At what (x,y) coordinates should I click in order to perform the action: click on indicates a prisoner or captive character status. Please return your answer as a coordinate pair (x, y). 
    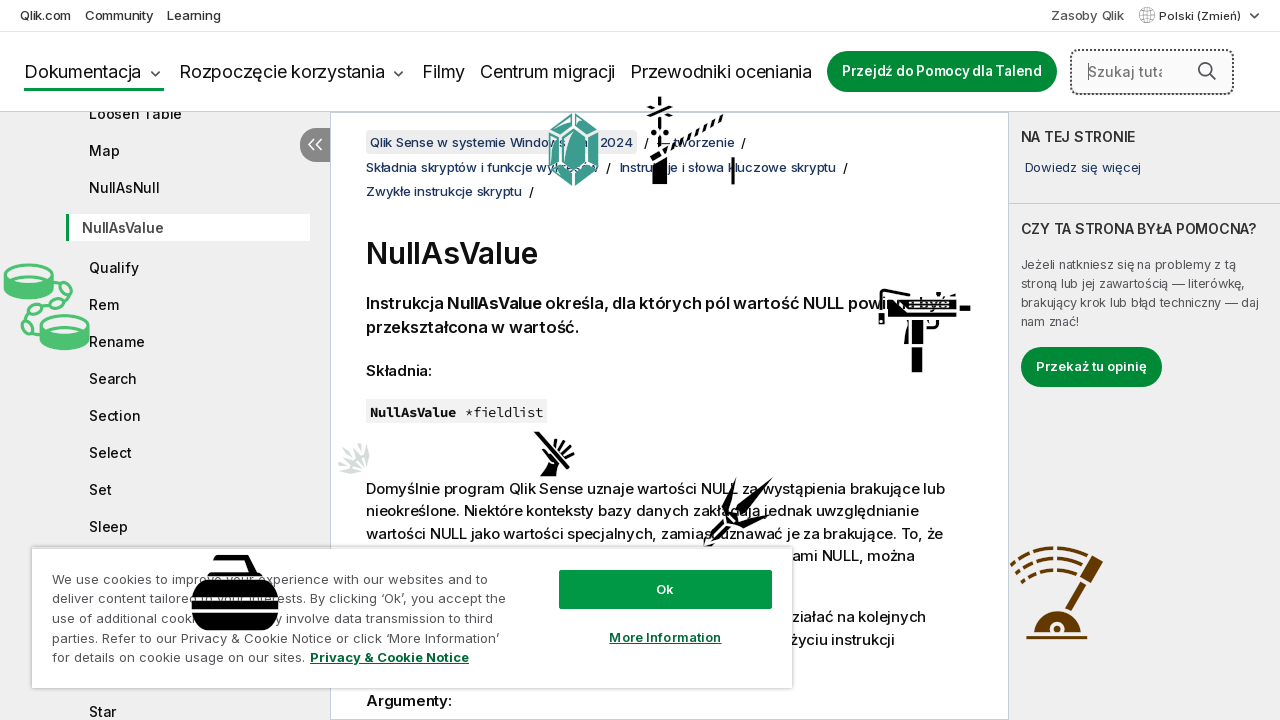
    Looking at the image, I should click on (46, 306).